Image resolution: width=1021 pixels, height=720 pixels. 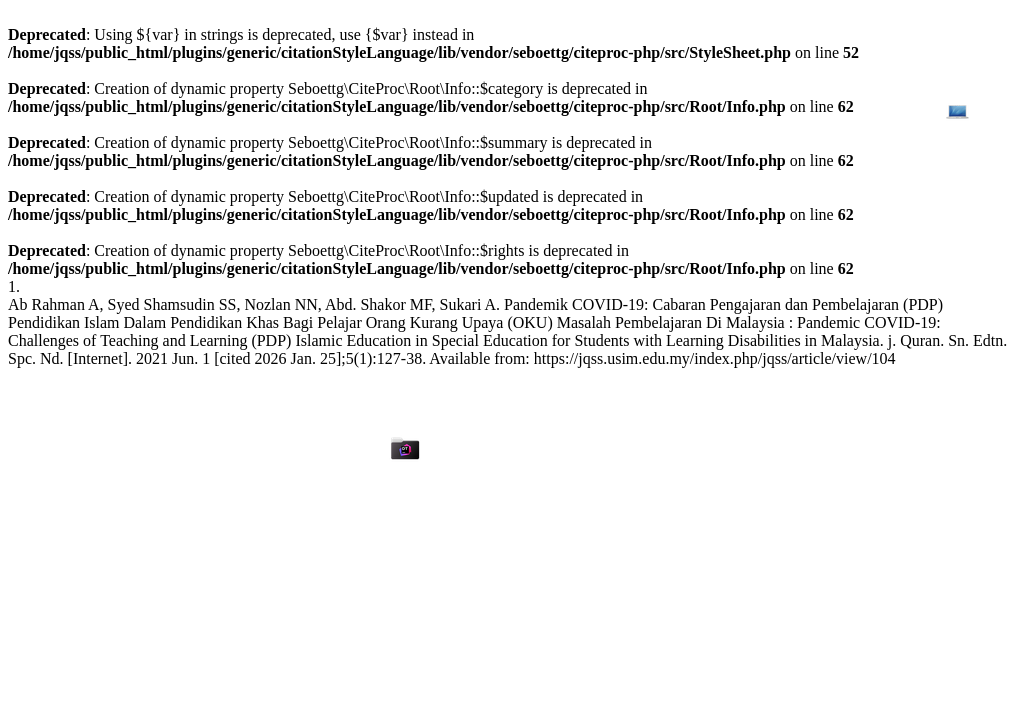 I want to click on represents a macbook pro device in system settings, so click(x=957, y=111).